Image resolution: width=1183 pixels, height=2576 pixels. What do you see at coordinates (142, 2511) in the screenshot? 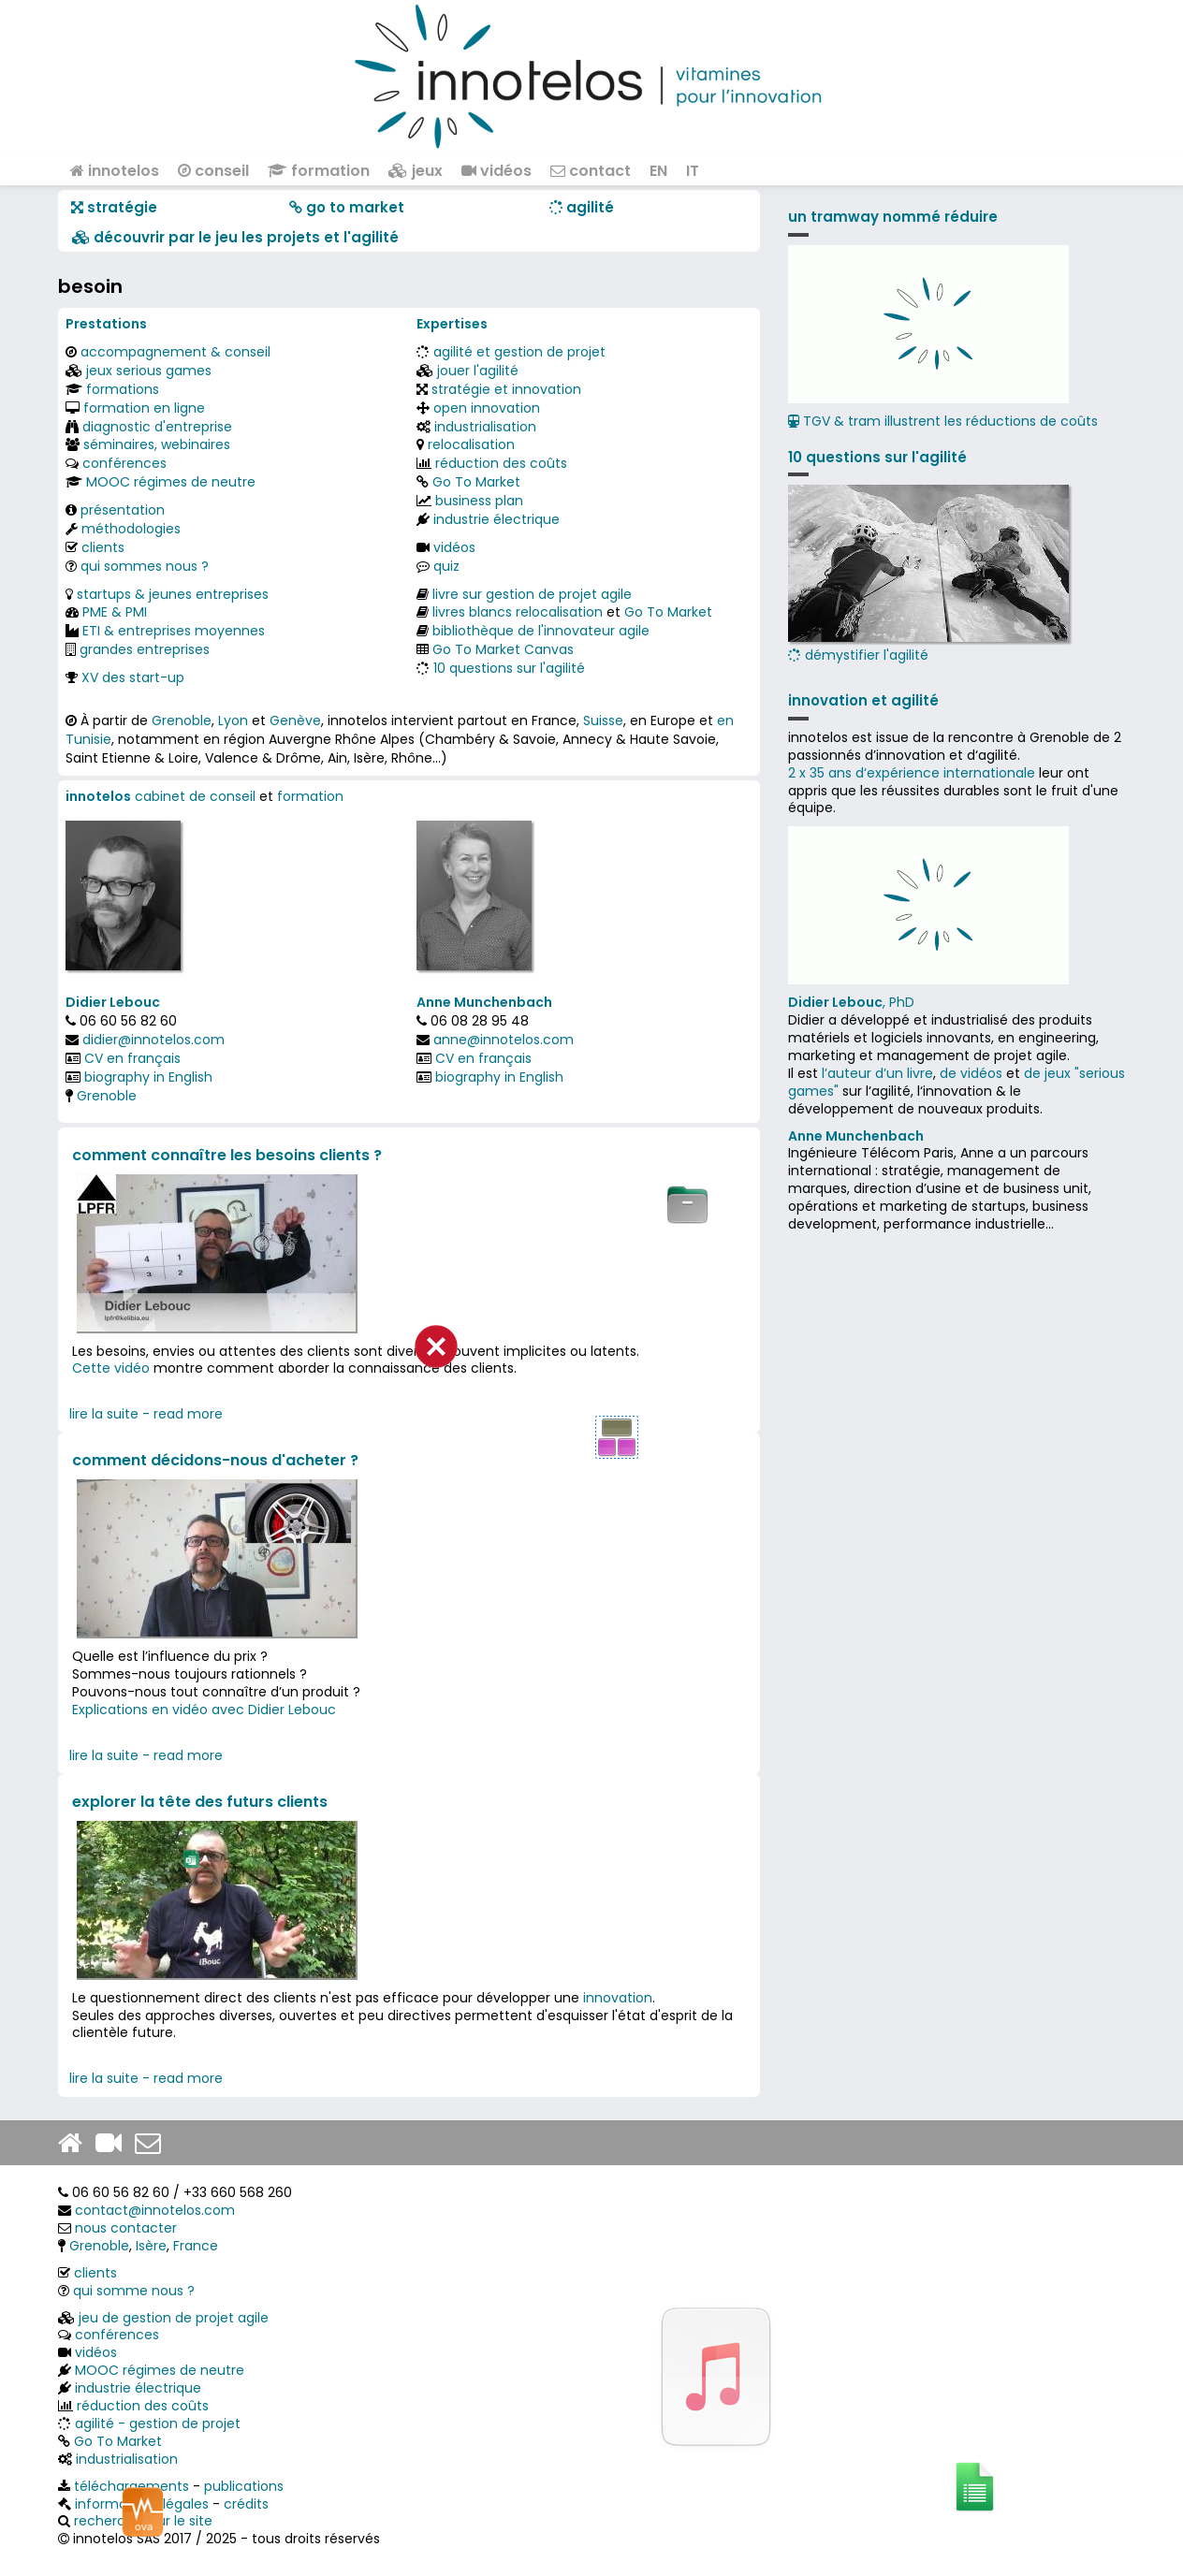
I see `VirtualBox appliance file (.ova format)` at bounding box center [142, 2511].